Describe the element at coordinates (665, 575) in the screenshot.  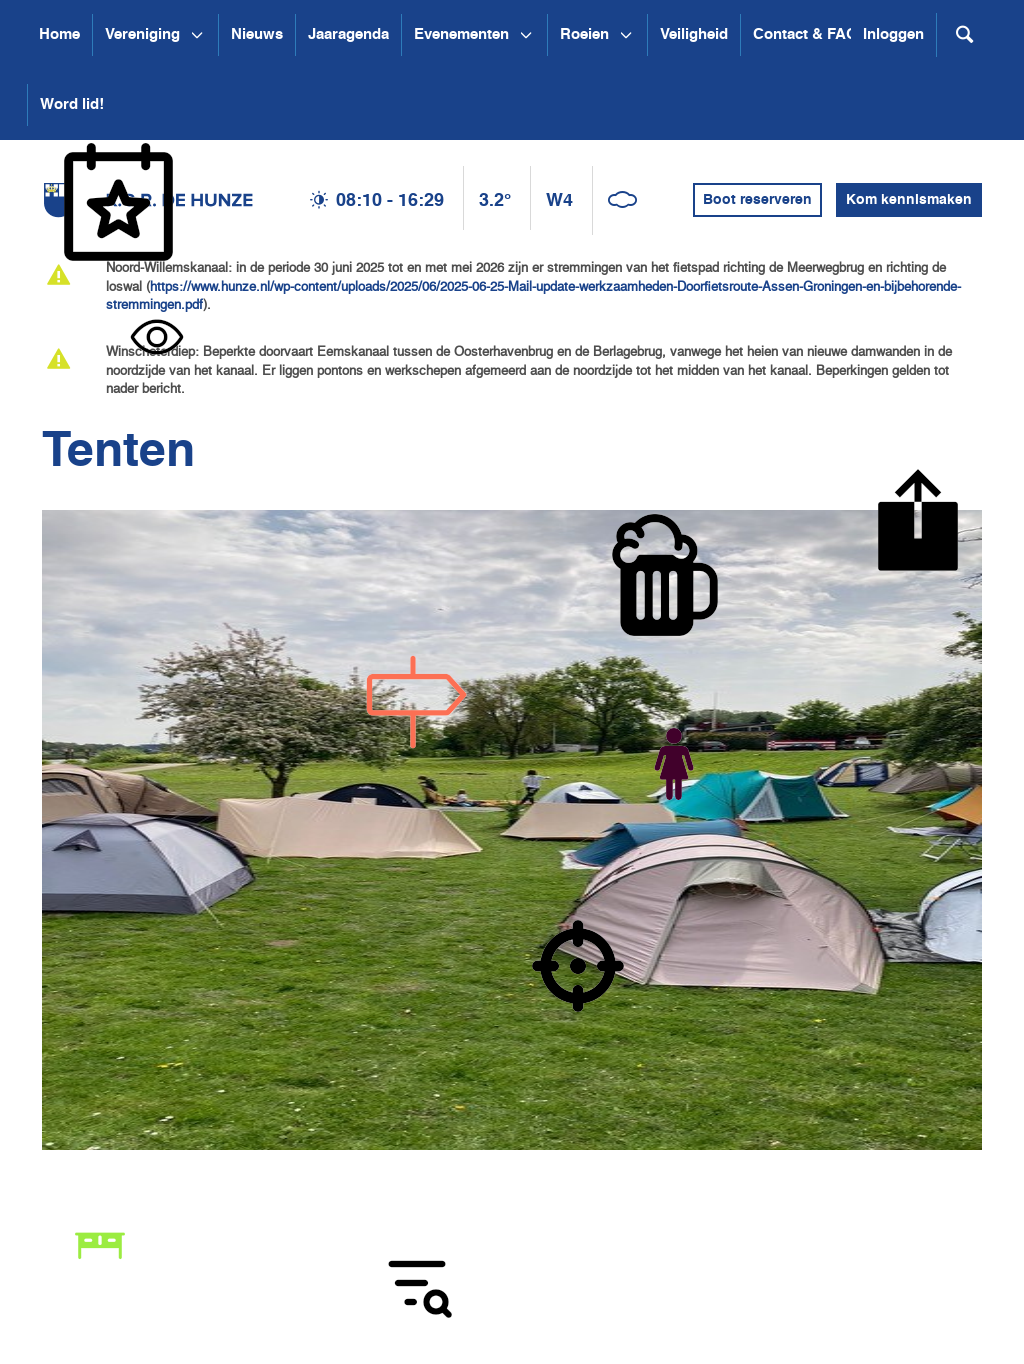
I see `browse nearby bars or pubs` at that location.